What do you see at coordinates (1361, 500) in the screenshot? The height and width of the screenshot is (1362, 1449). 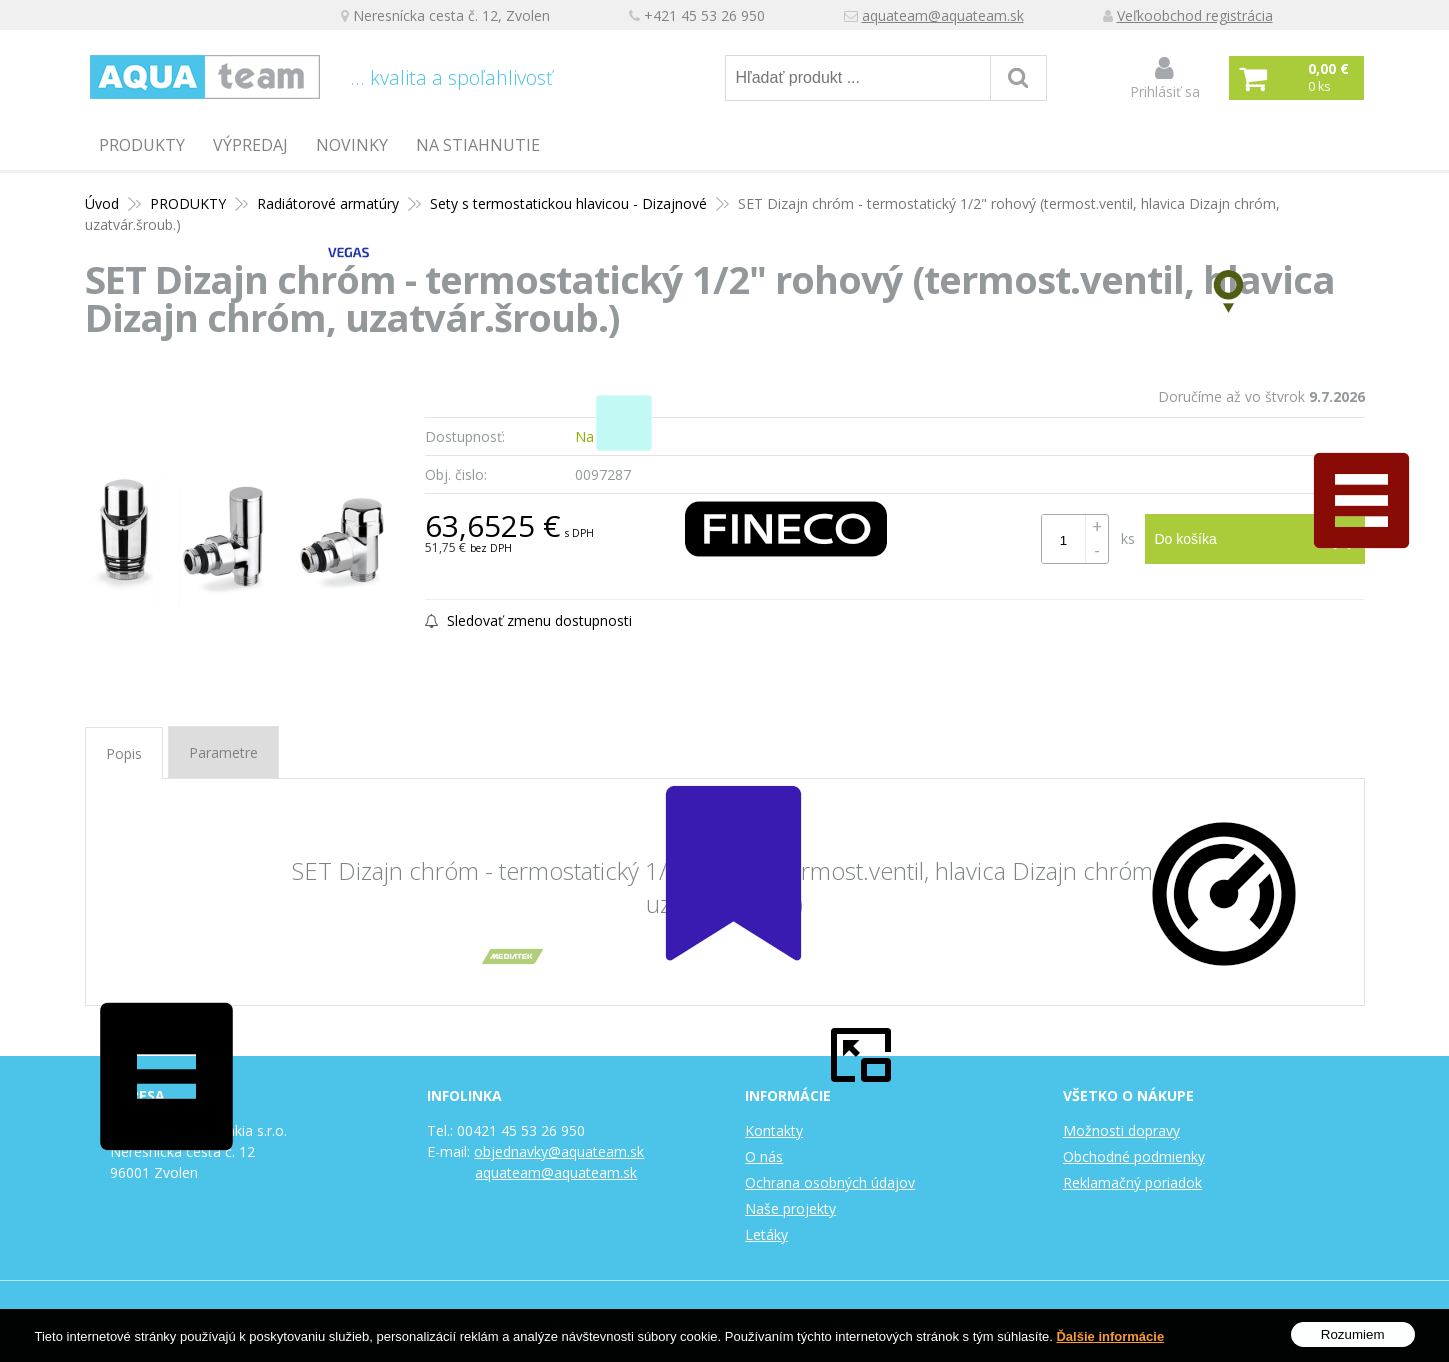 I see `switch to horizontal layout view` at bounding box center [1361, 500].